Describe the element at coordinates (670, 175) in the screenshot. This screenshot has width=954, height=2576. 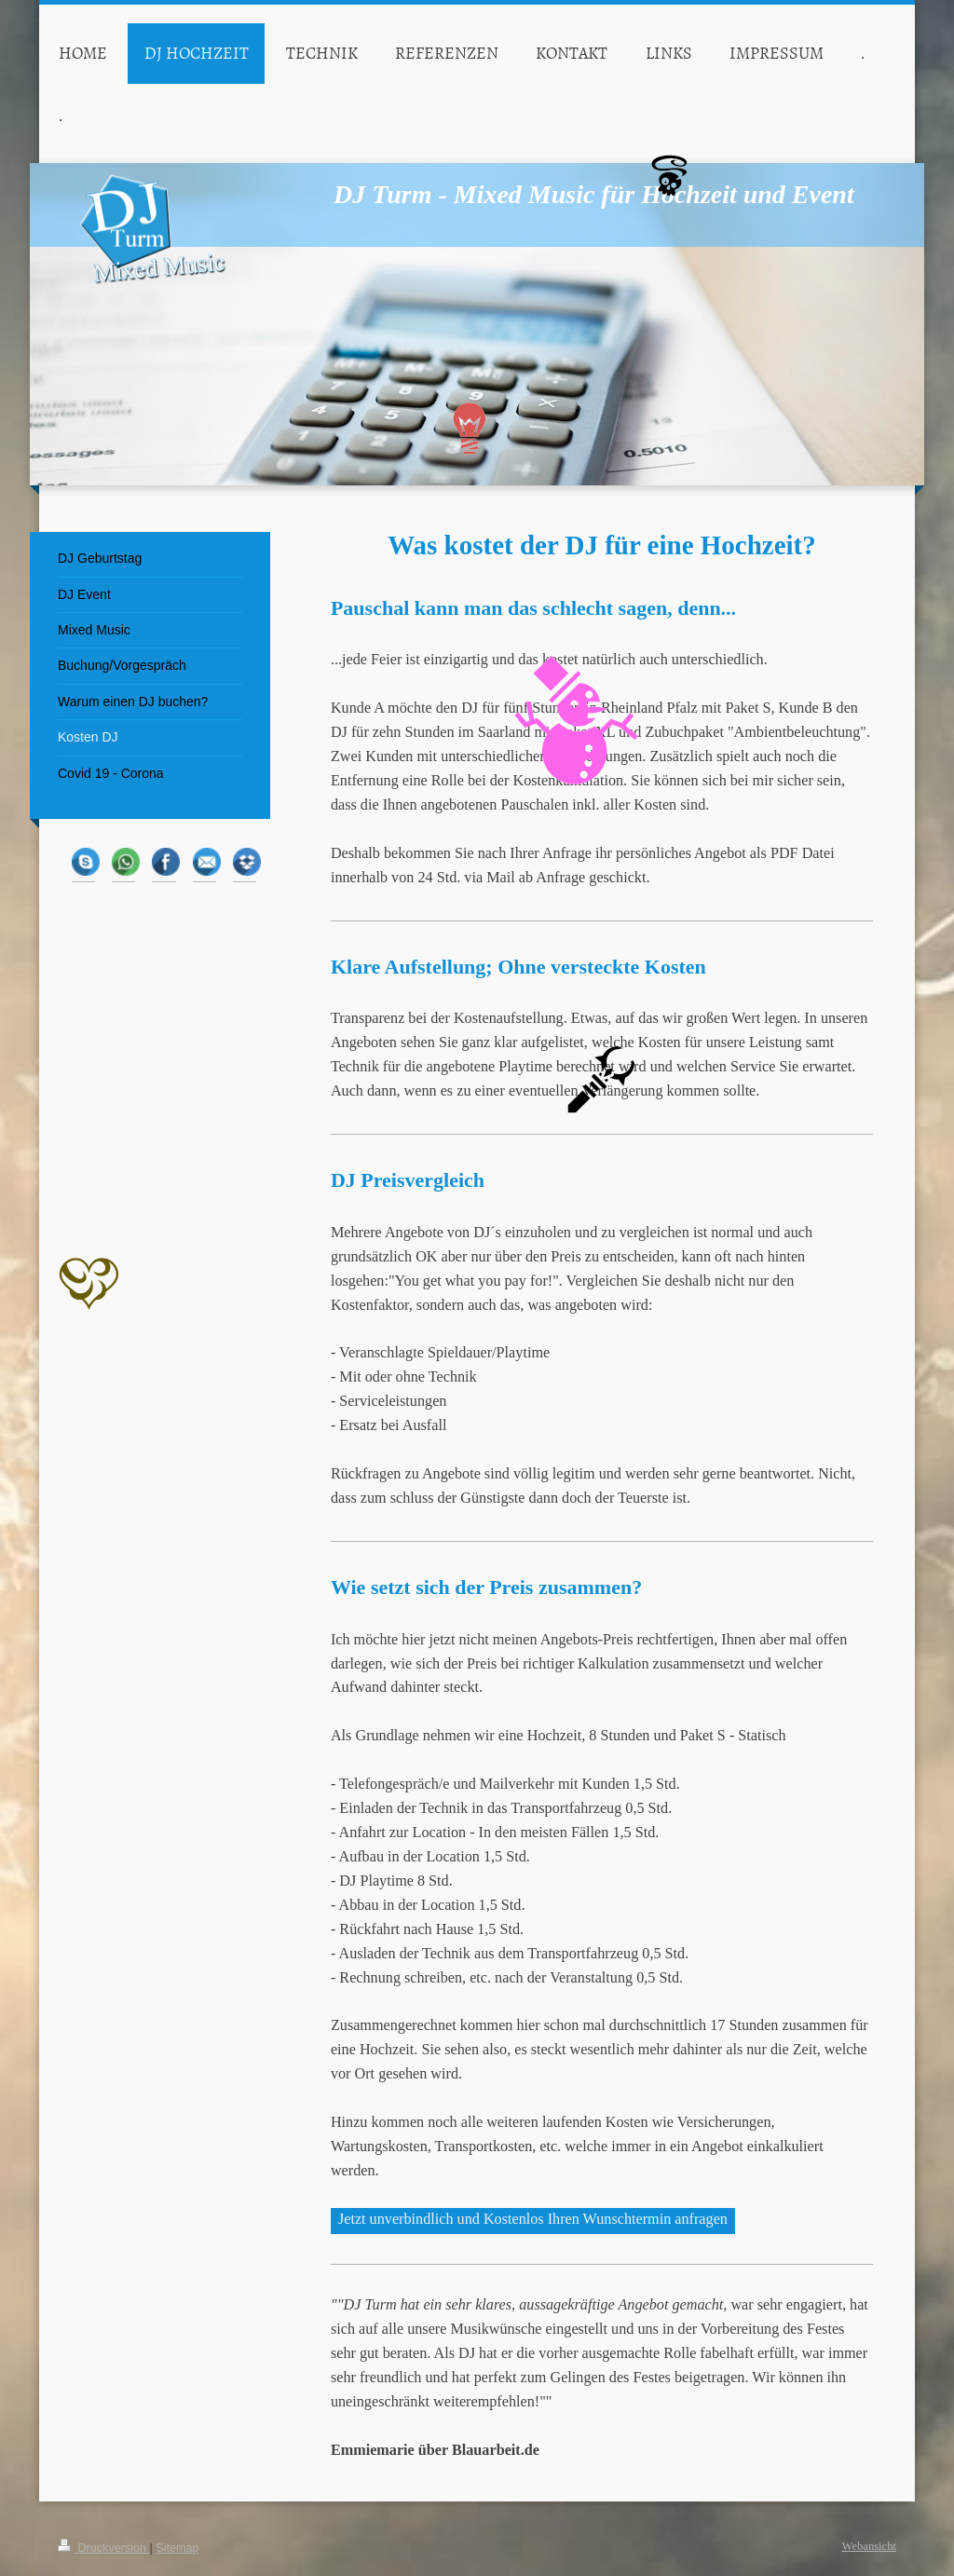
I see `indicates a dazed or confused game state` at that location.